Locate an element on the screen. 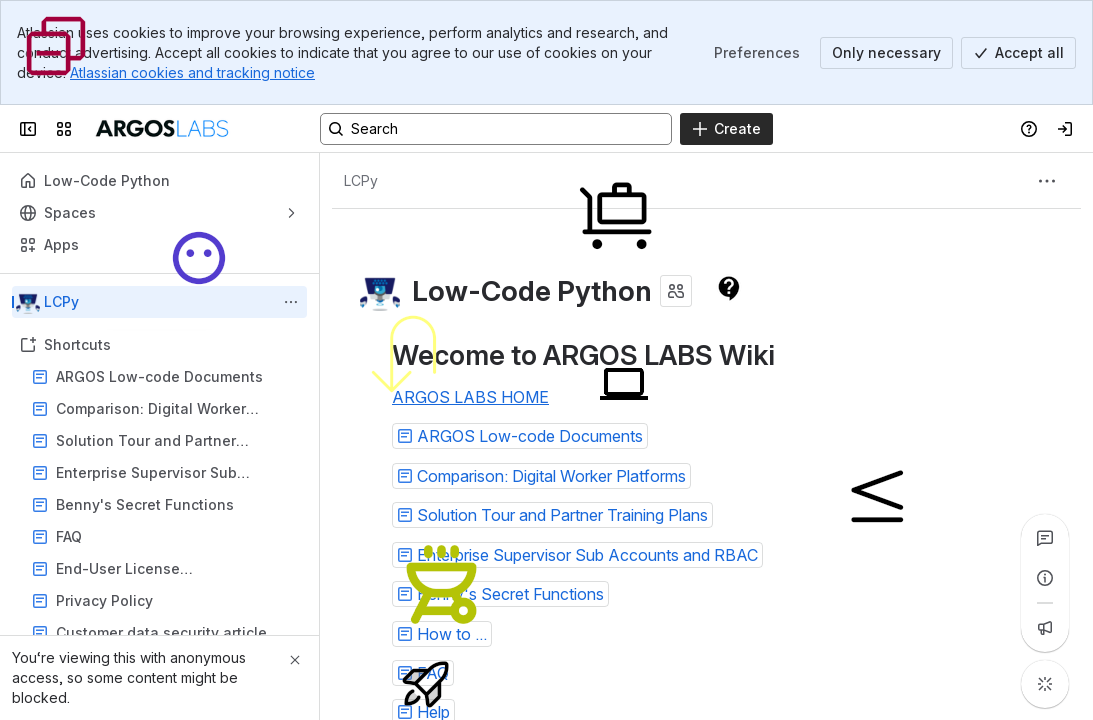  contact customer support is located at coordinates (729, 288).